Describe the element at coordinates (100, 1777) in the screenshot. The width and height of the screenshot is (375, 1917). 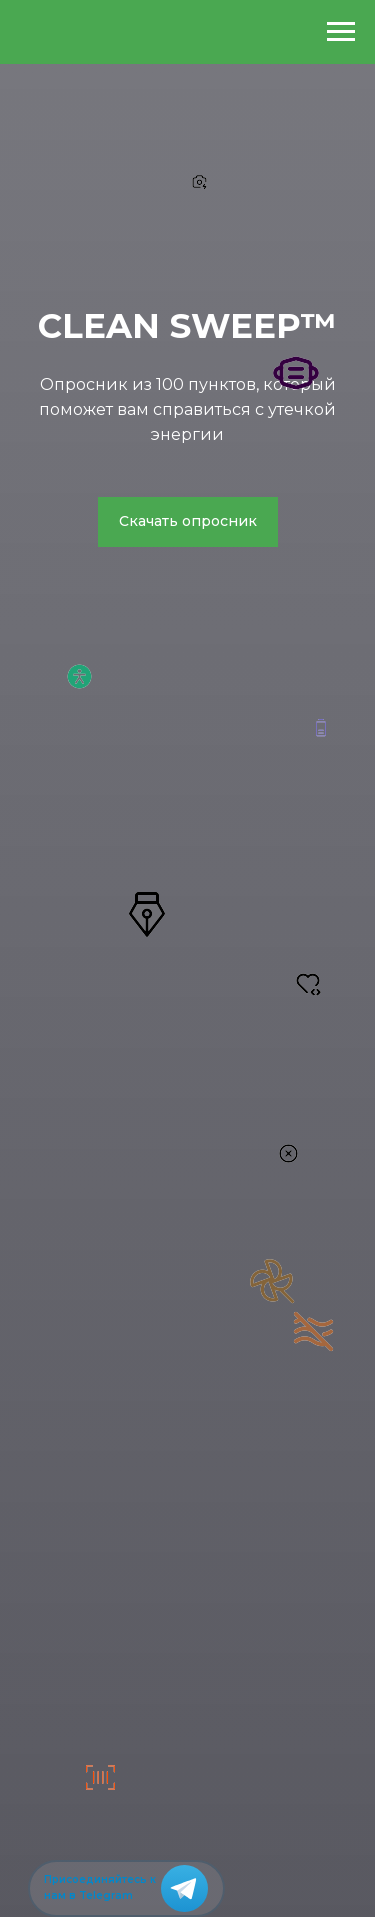
I see `scan a barcode` at that location.